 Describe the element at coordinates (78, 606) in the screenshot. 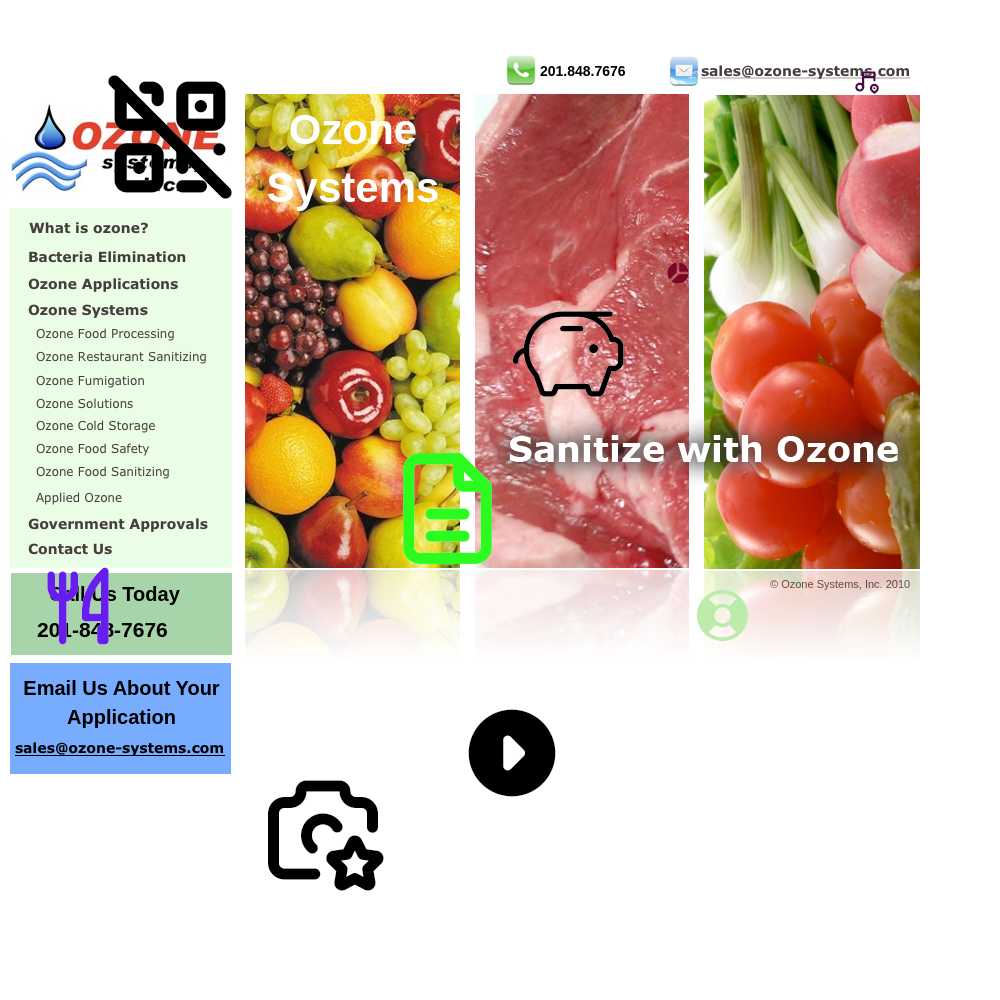

I see `access restaurant or dining options` at that location.